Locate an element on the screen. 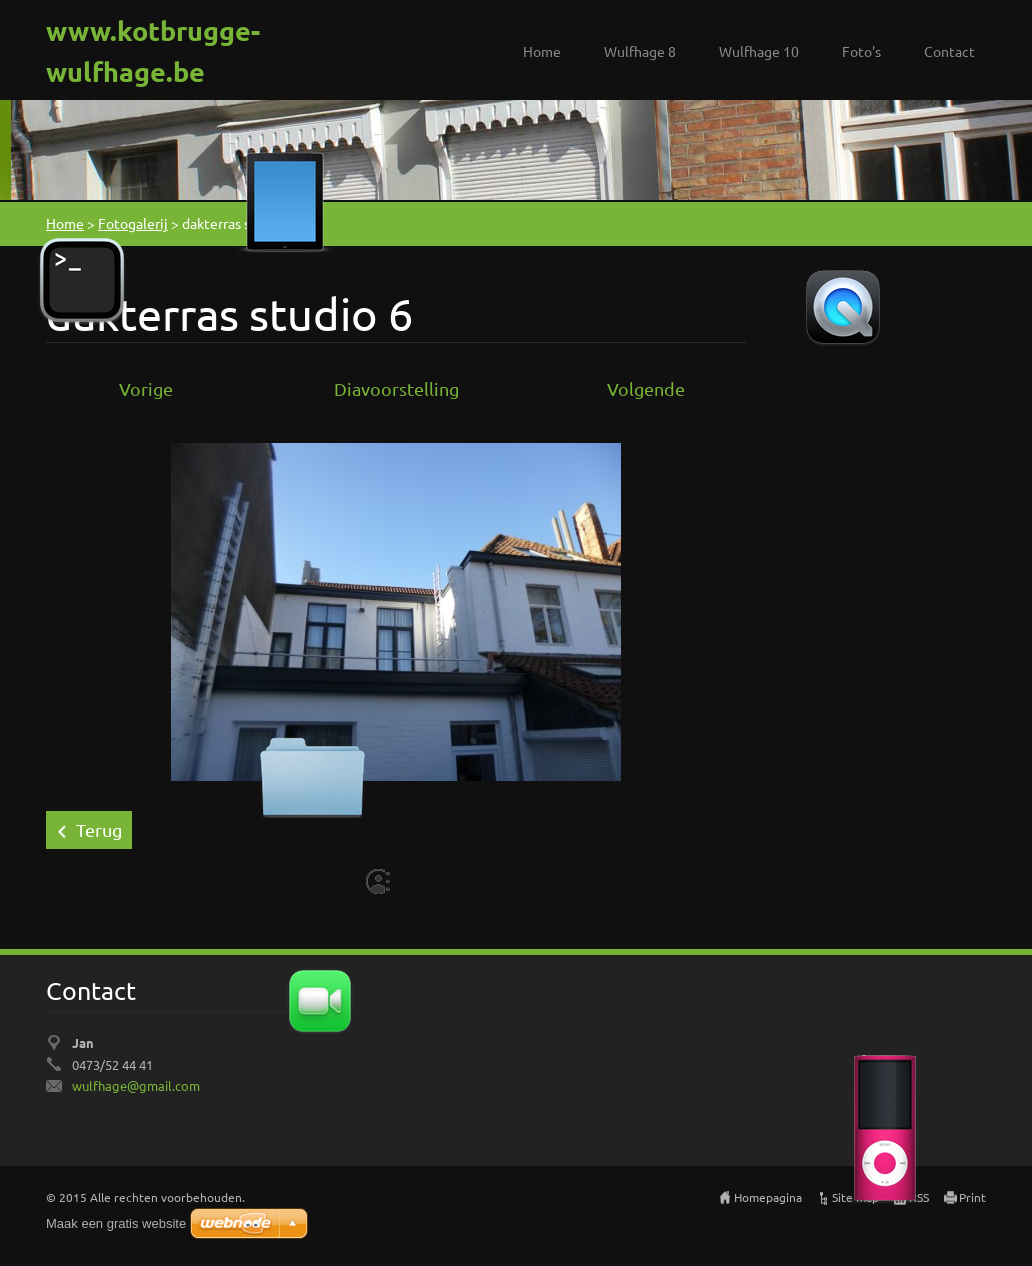 This screenshot has height=1266, width=1032. organize media files in a catalog folder is located at coordinates (312, 777).